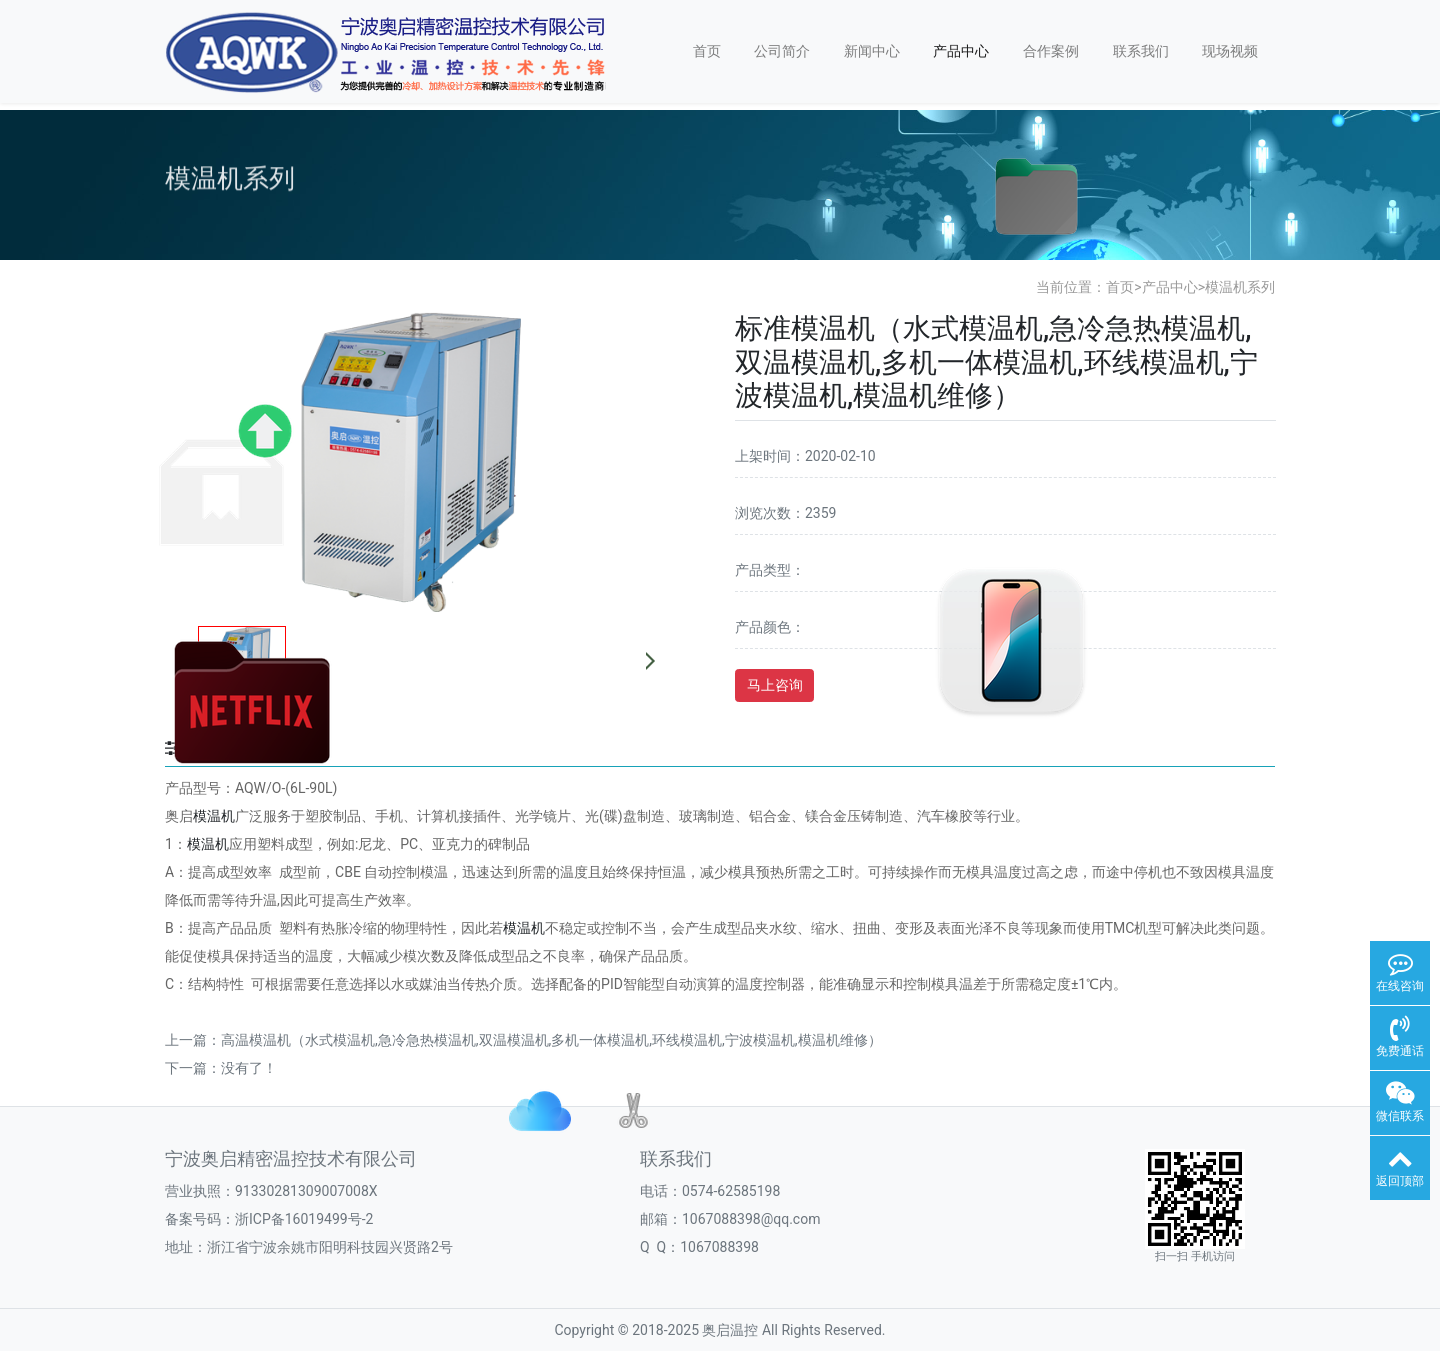  Describe the element at coordinates (540, 1111) in the screenshot. I see `access iCloud Drive cloud storage` at that location.